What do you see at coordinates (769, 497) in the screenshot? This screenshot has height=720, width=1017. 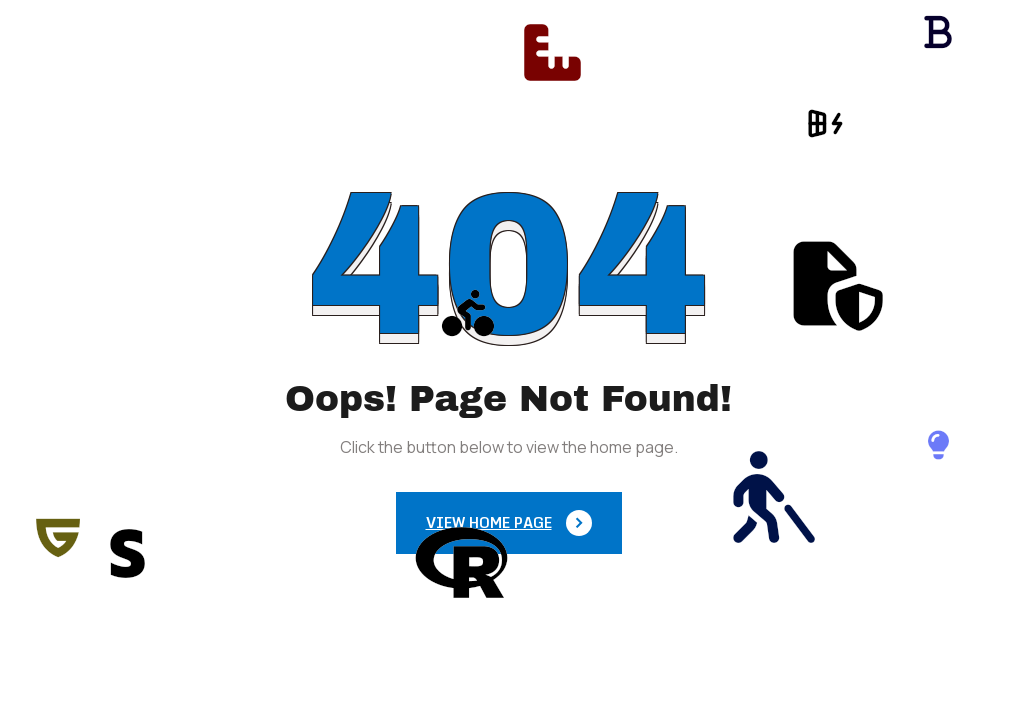 I see `indicates accessibility features are available` at bounding box center [769, 497].